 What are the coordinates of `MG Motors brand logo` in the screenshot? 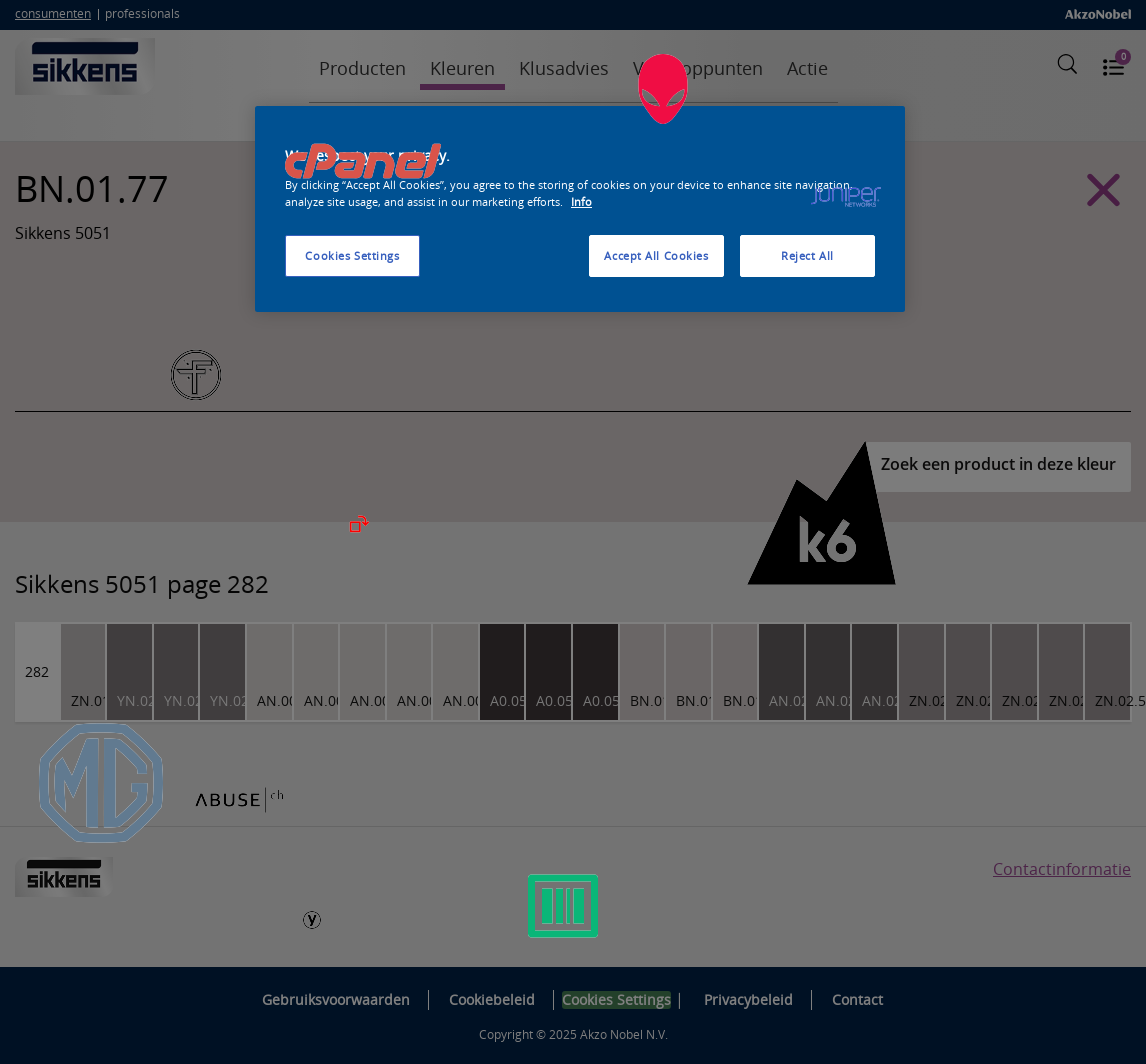 It's located at (101, 783).